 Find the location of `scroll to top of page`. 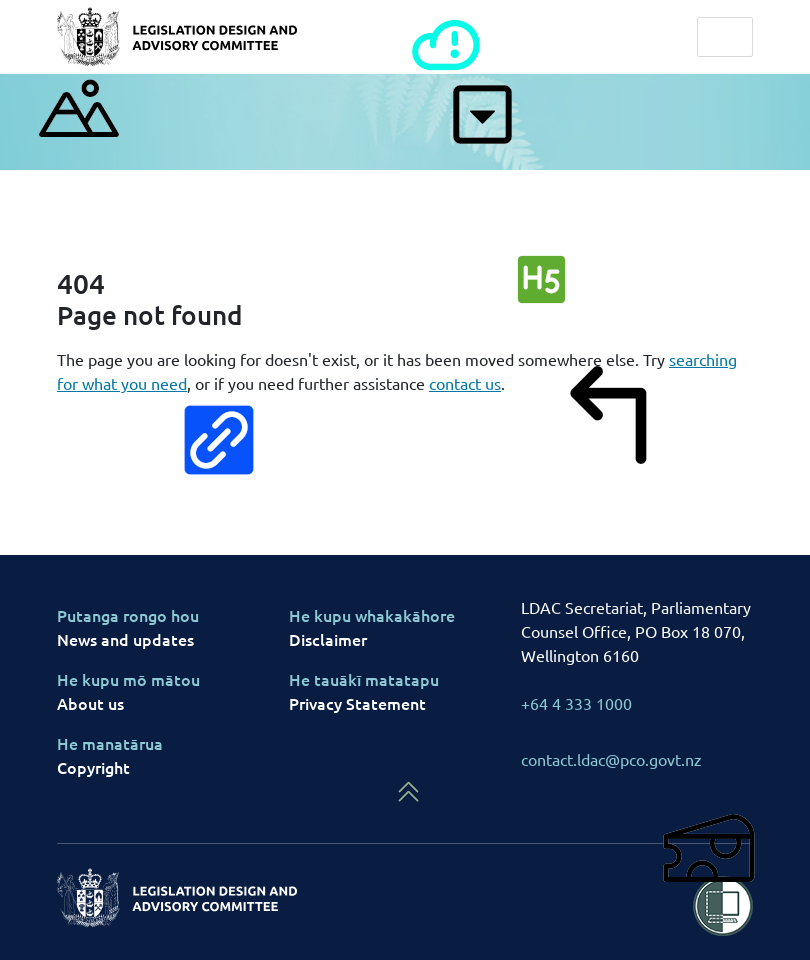

scroll to top of page is located at coordinates (408, 792).